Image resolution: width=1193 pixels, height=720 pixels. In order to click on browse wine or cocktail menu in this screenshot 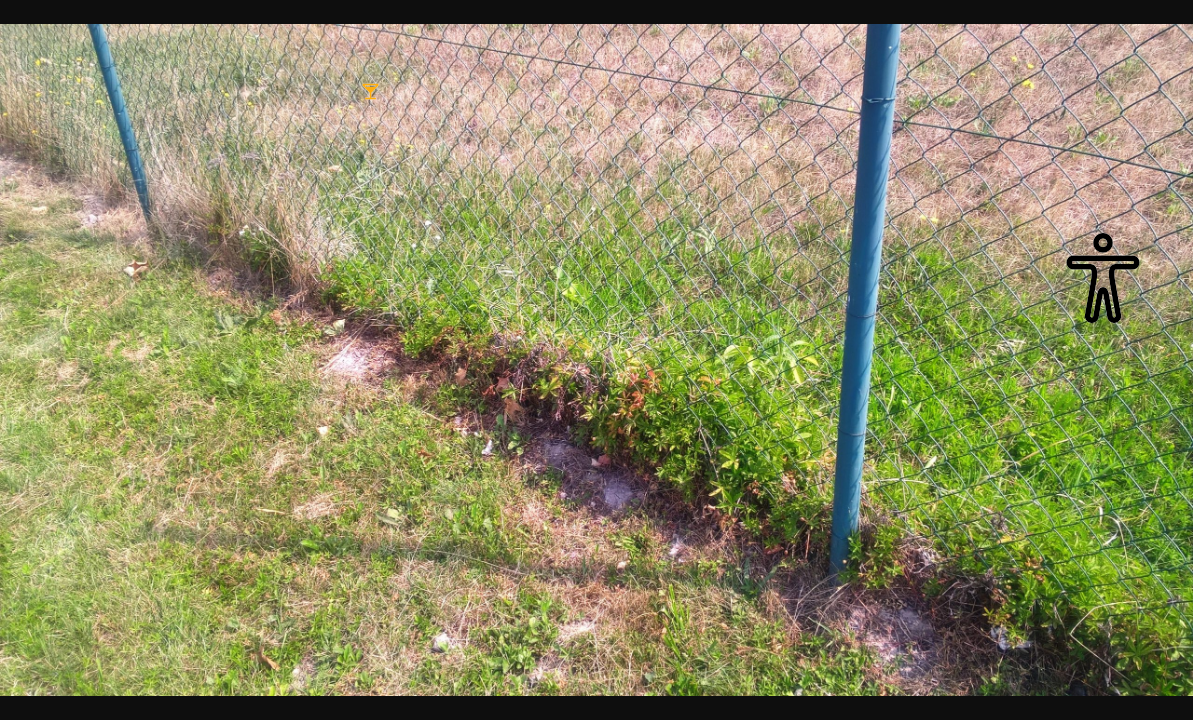, I will do `click(370, 91)`.